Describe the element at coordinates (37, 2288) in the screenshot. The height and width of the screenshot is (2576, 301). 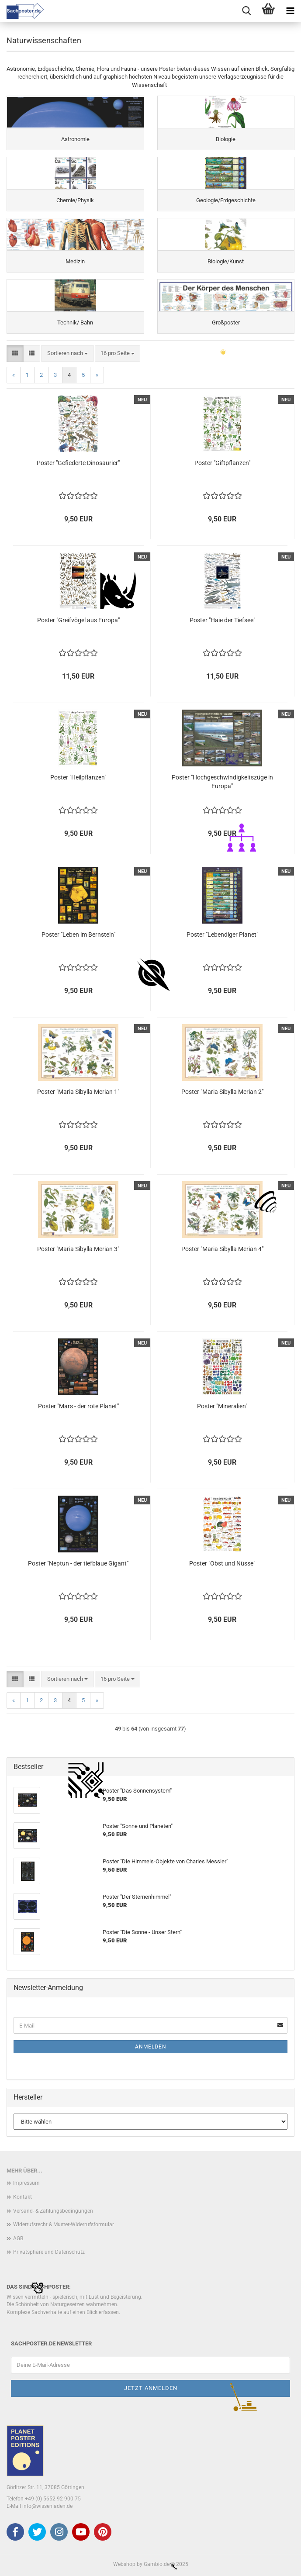
I see `represents a curse or debuff status effect` at that location.